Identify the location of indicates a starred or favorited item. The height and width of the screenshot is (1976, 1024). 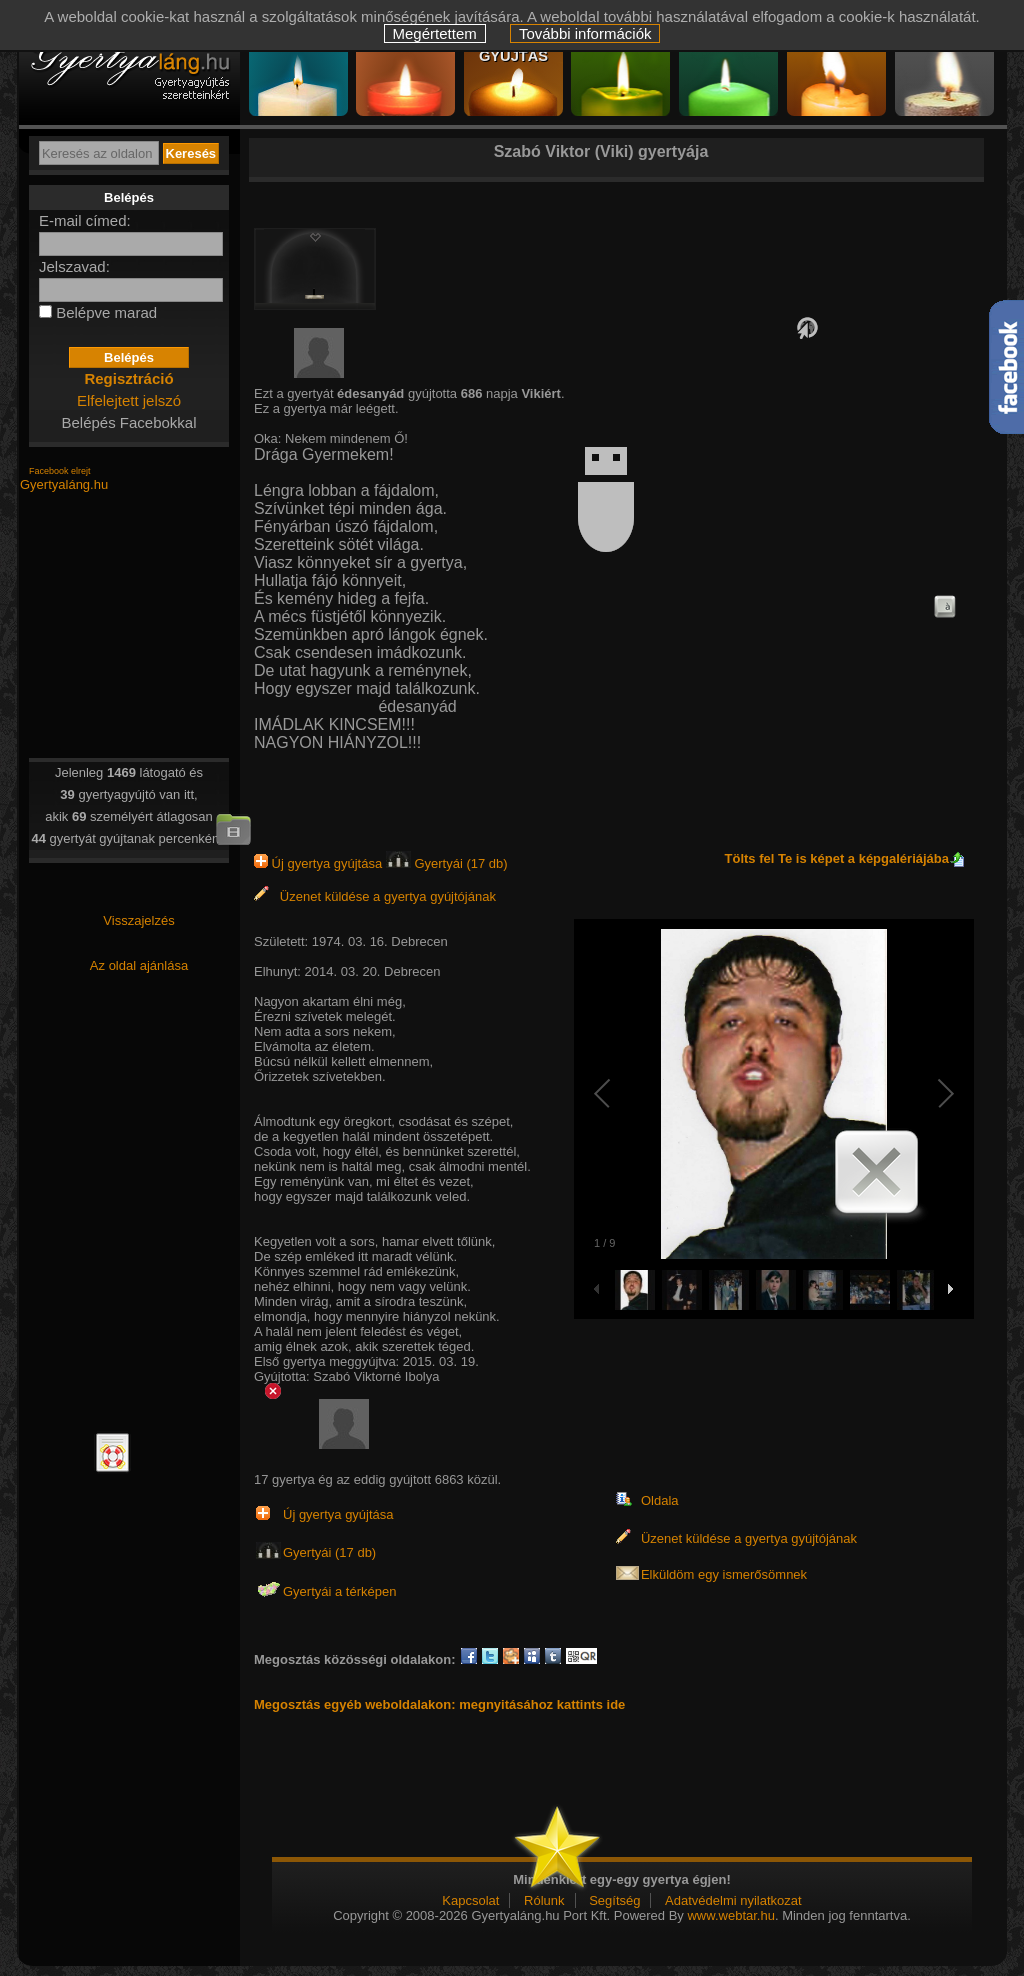
(557, 1851).